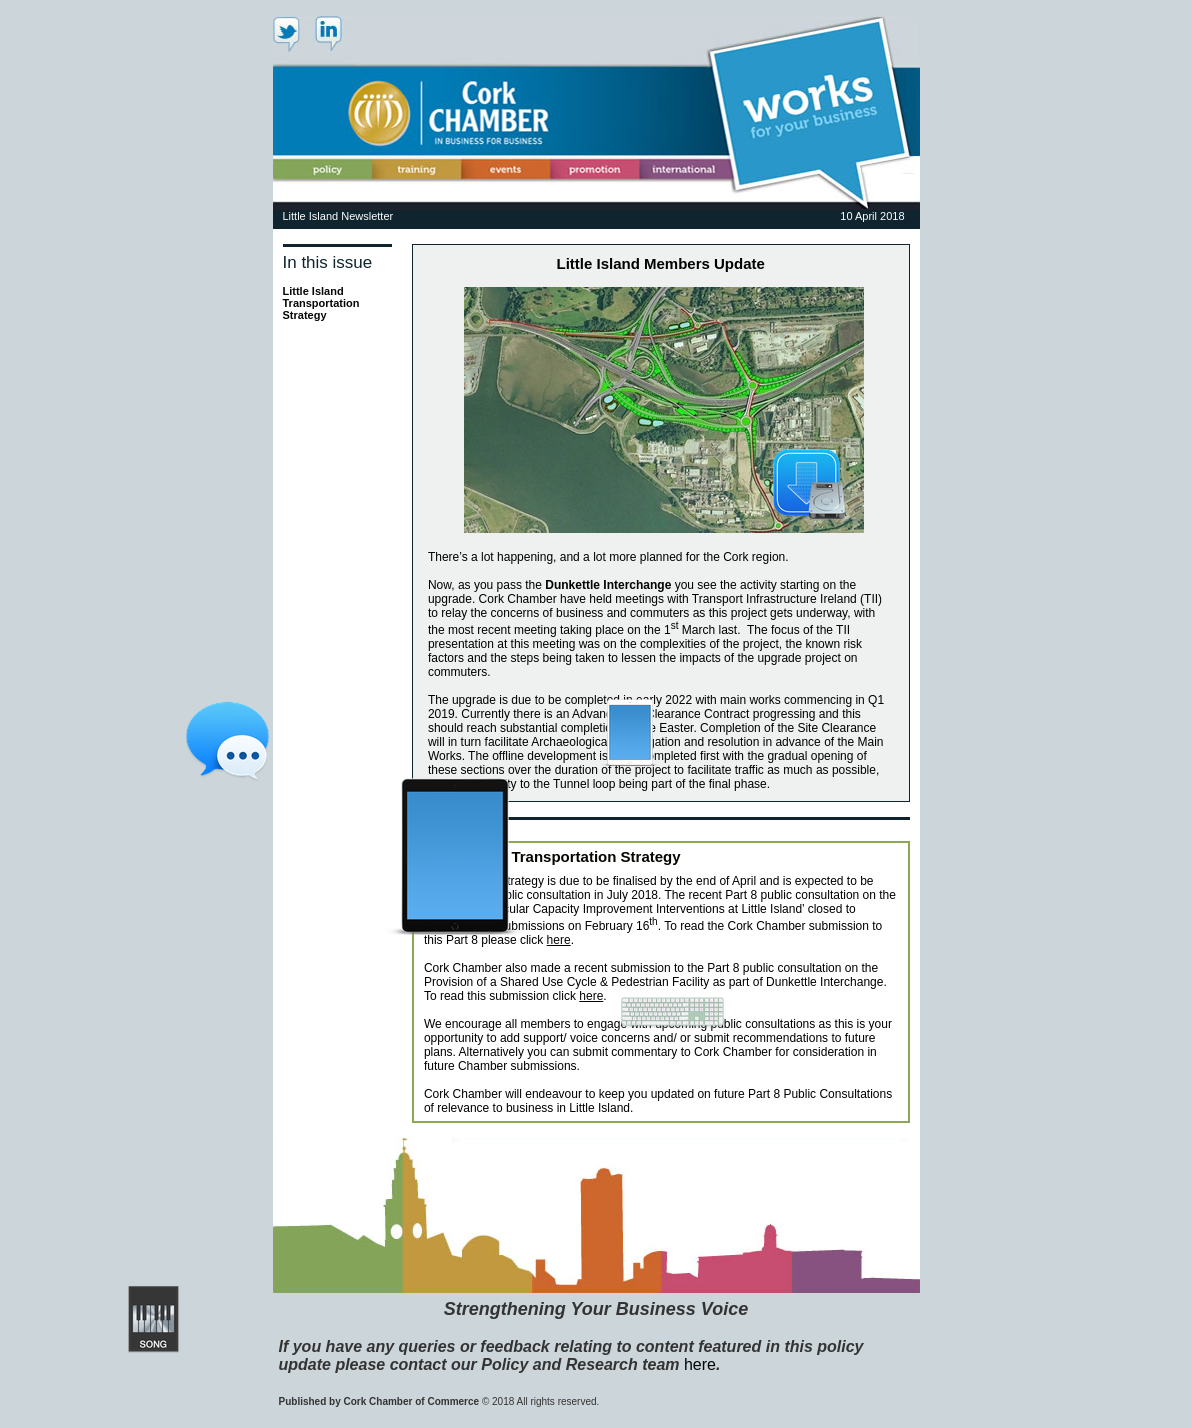  What do you see at coordinates (806, 482) in the screenshot?
I see `install or update system software` at bounding box center [806, 482].